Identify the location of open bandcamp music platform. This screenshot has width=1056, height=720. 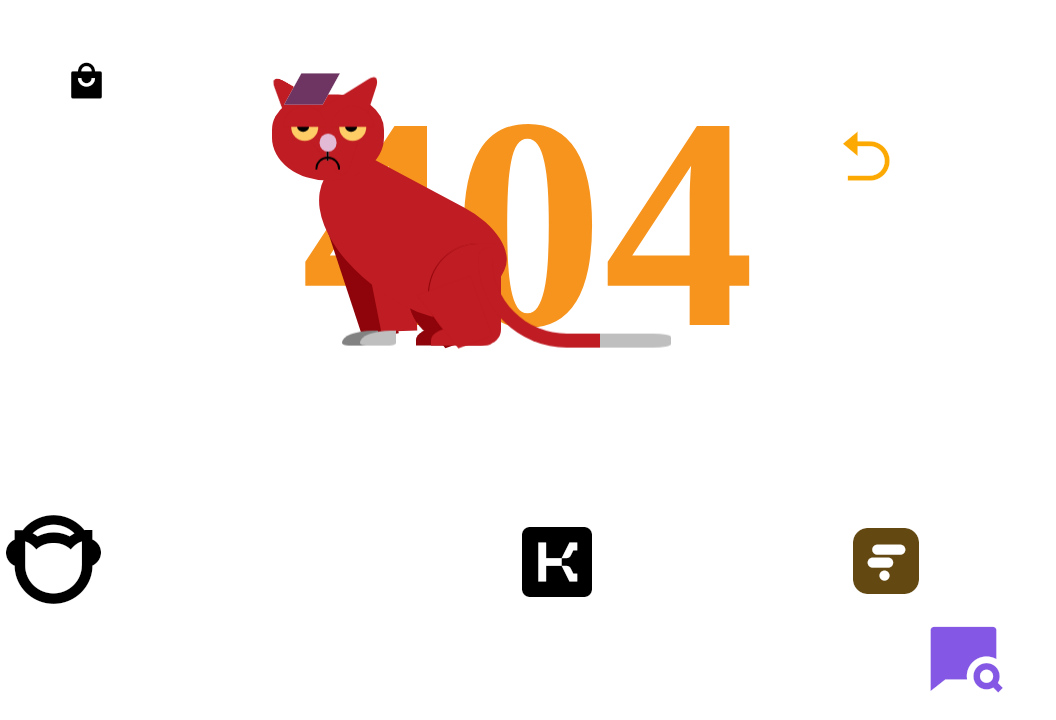
(312, 89).